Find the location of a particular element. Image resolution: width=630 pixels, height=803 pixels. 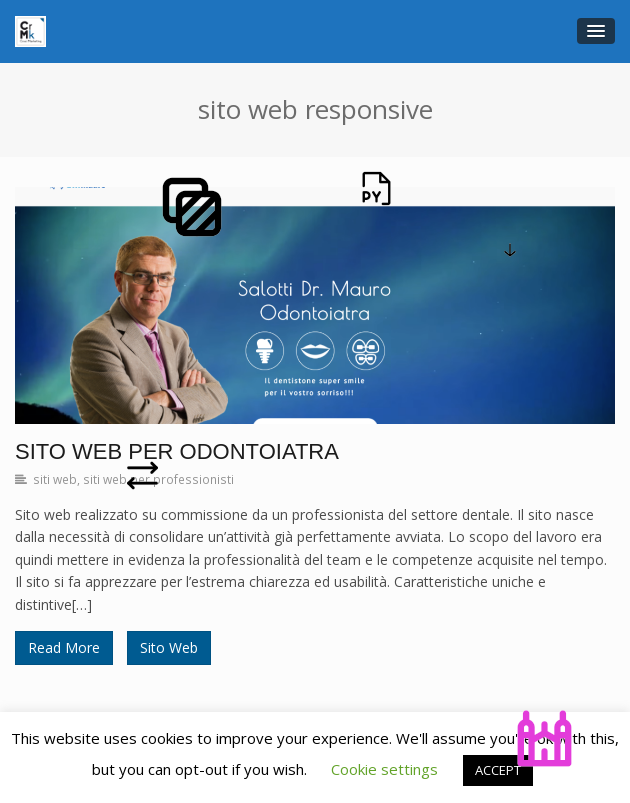

select multiple items or objects is located at coordinates (192, 207).